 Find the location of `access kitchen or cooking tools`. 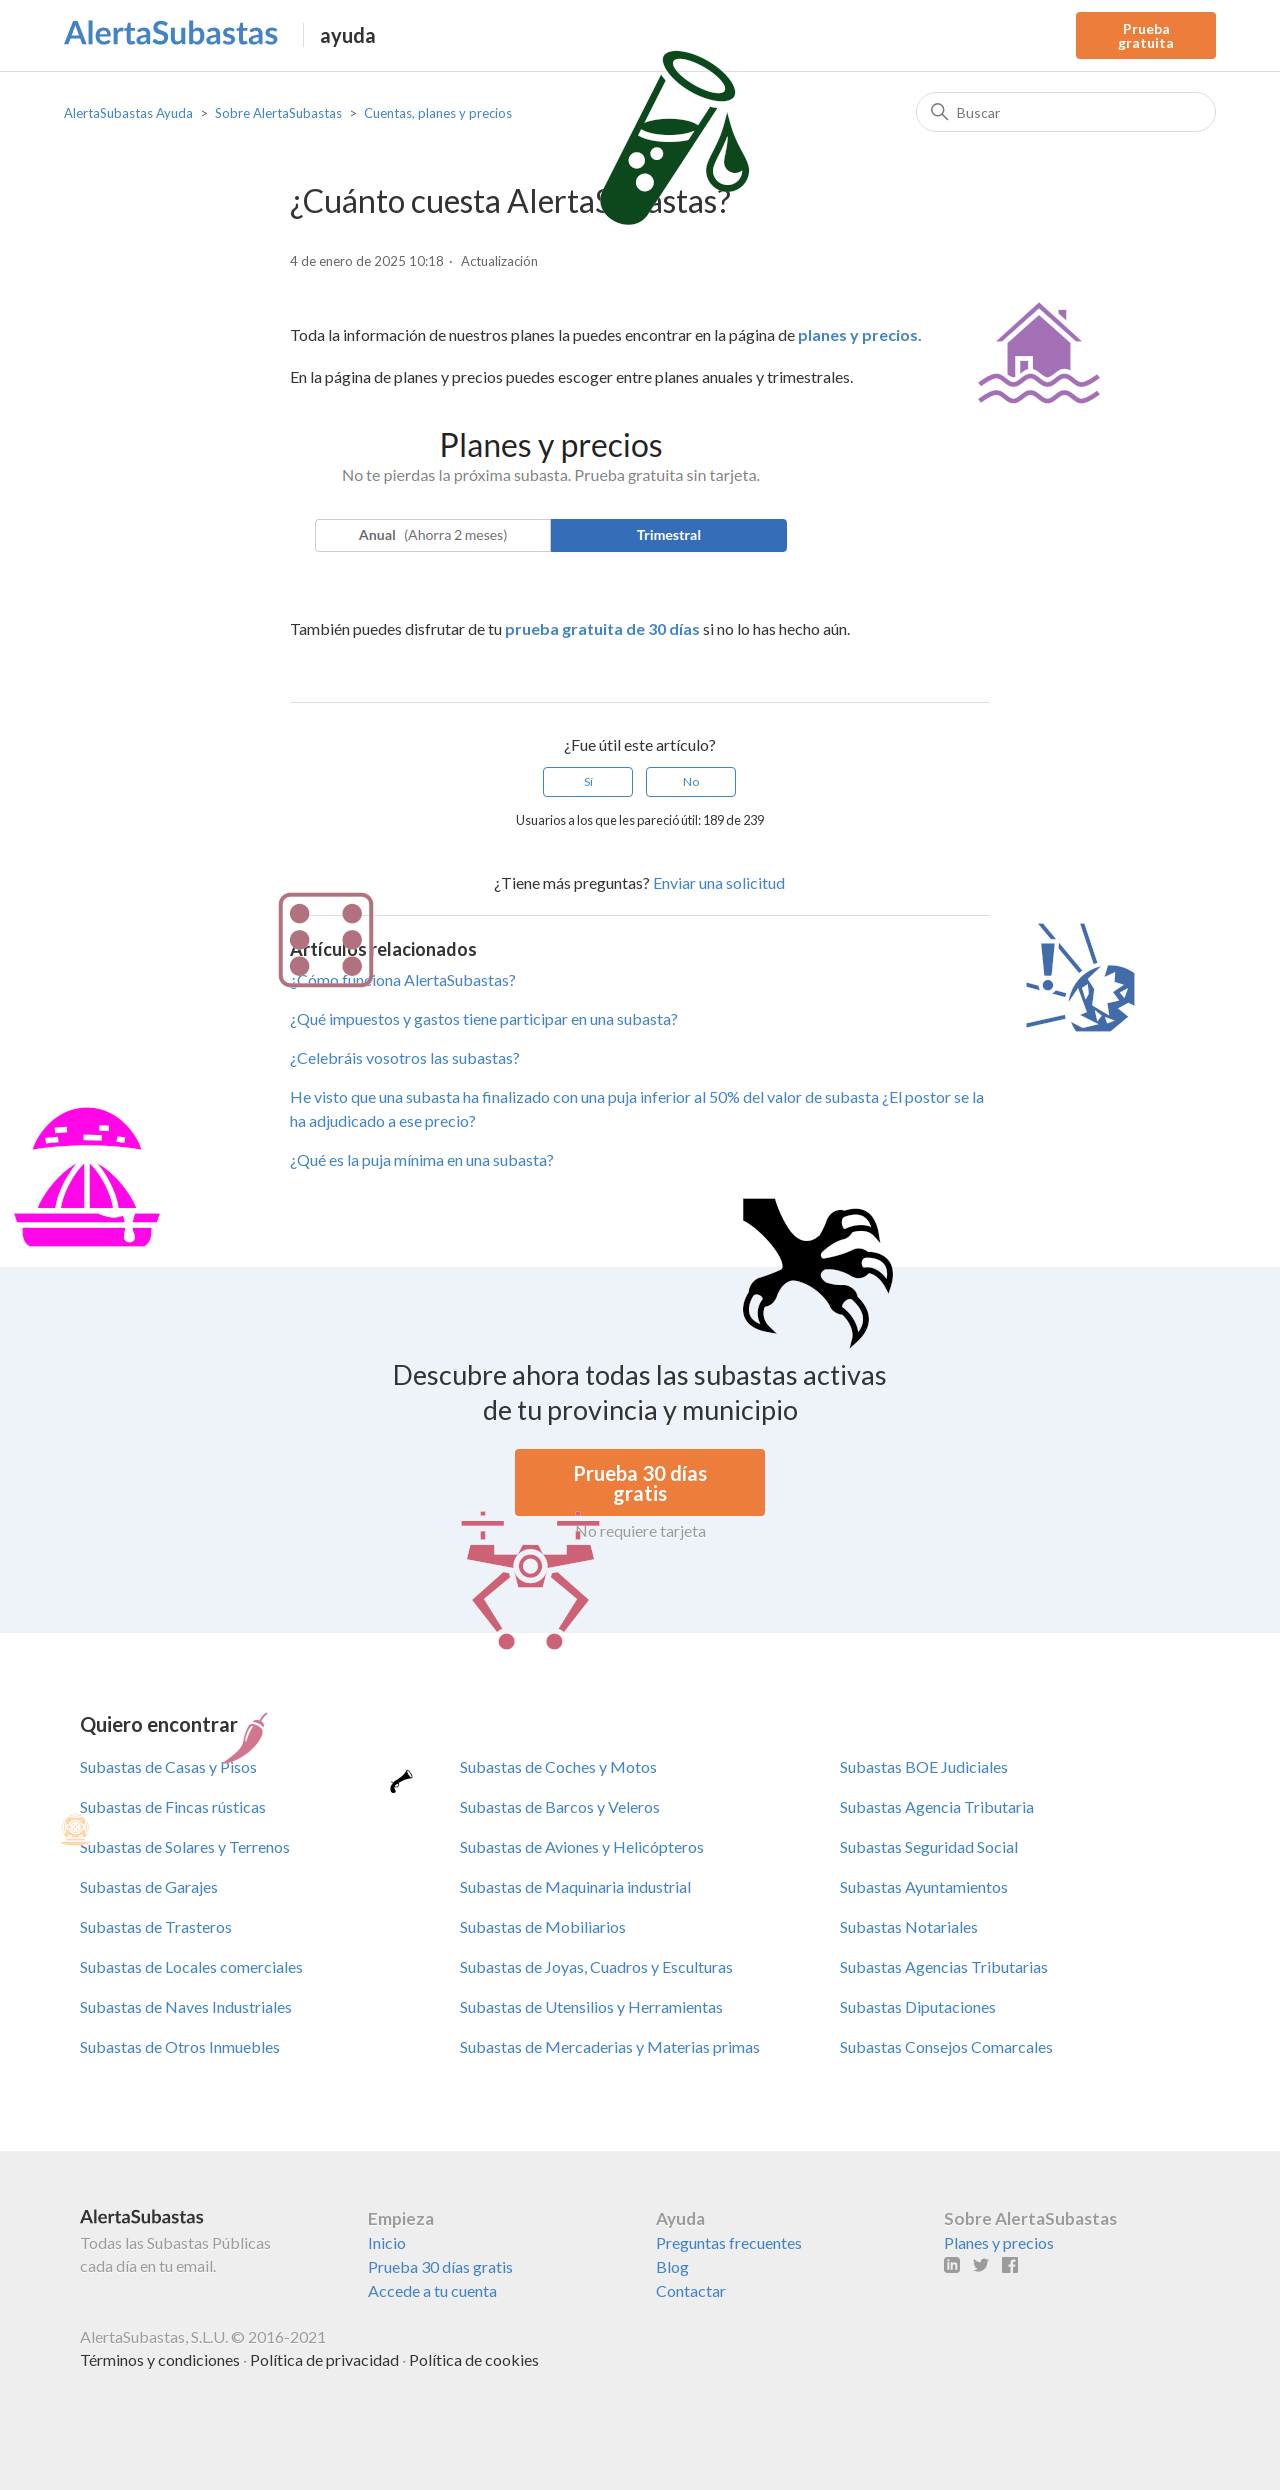

access kitchen or cooking tools is located at coordinates (87, 1177).